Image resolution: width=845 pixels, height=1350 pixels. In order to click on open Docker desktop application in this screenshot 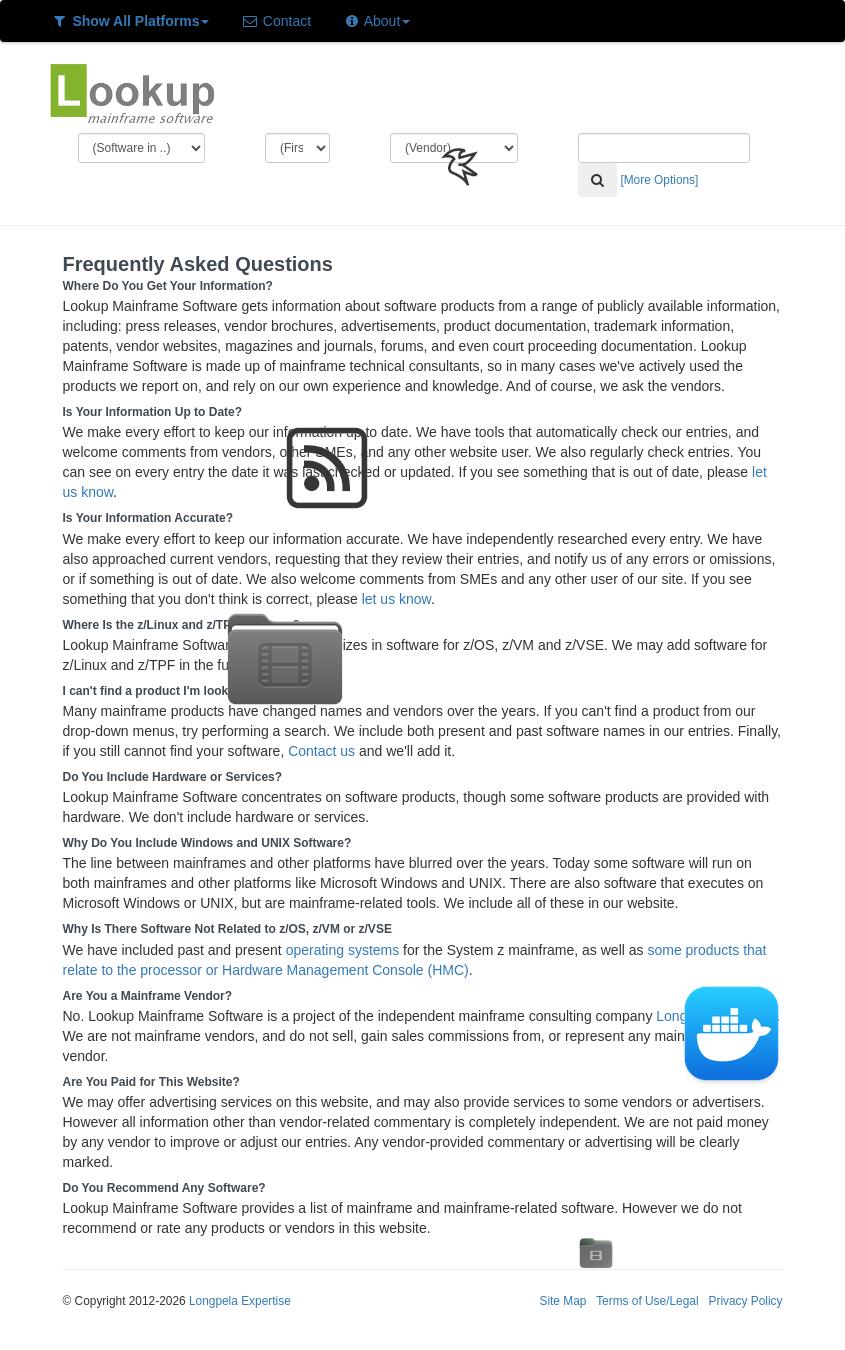, I will do `click(731, 1033)`.